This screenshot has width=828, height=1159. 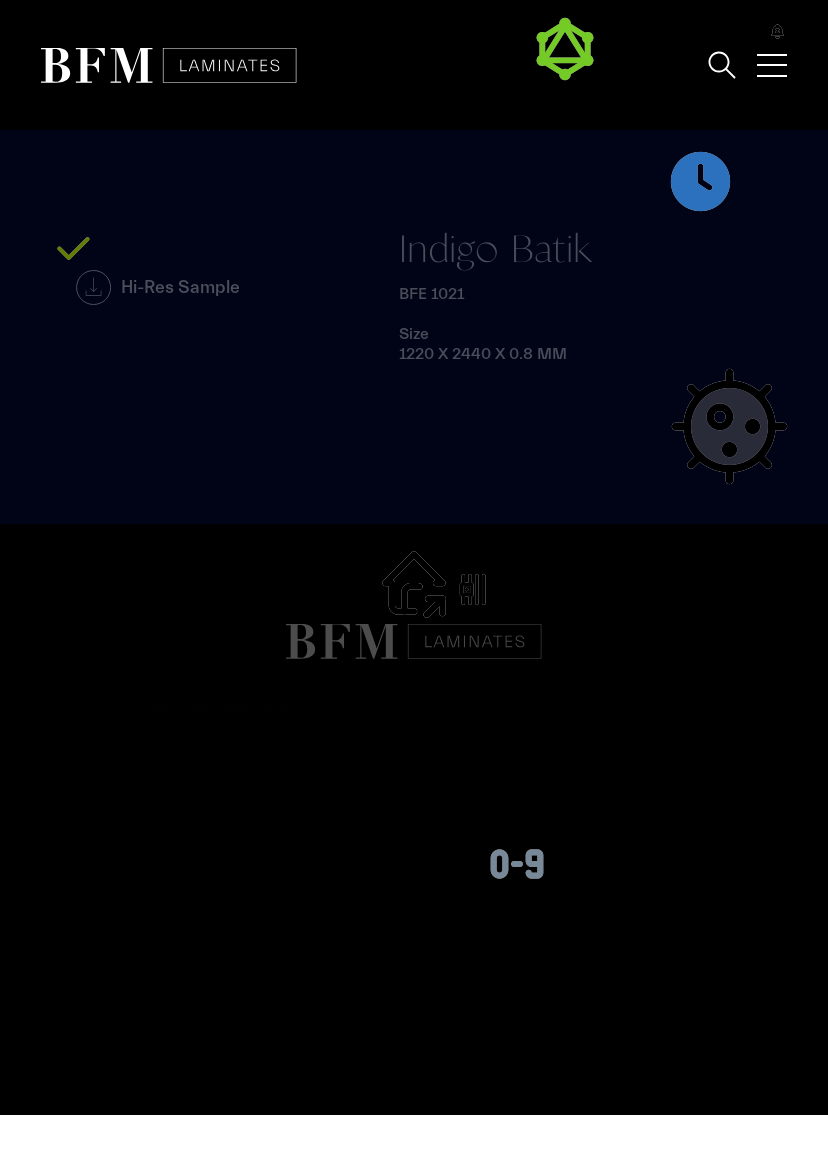 I want to click on confirm or submit an action, so click(x=72, y=248).